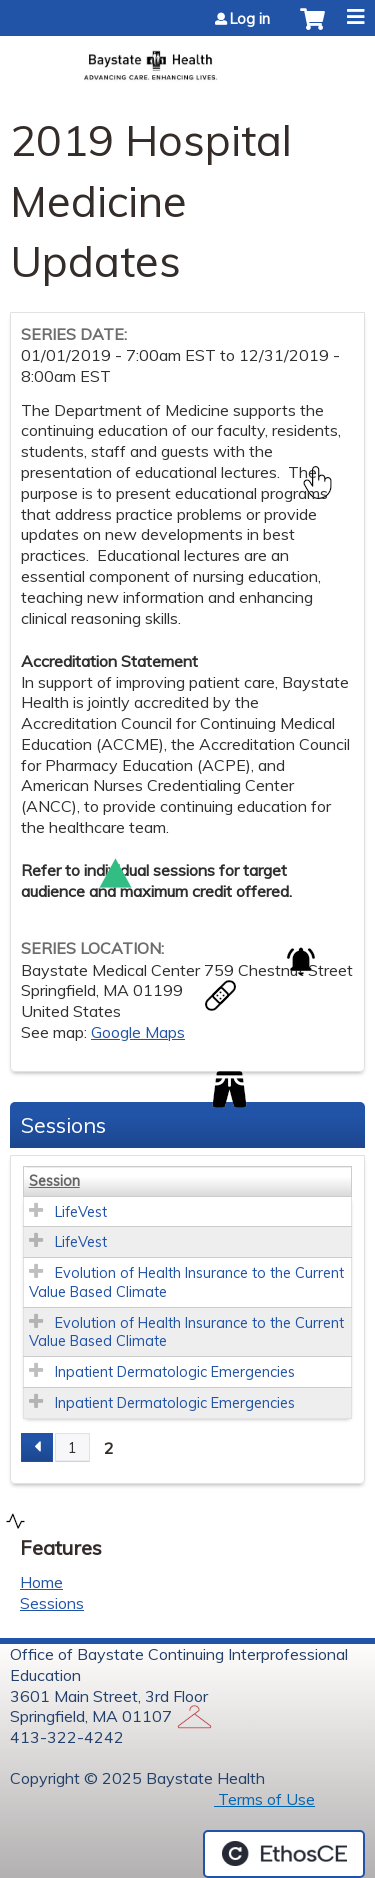 The height and width of the screenshot is (1878, 375). Describe the element at coordinates (301, 961) in the screenshot. I see `indicates new or active notifications` at that location.